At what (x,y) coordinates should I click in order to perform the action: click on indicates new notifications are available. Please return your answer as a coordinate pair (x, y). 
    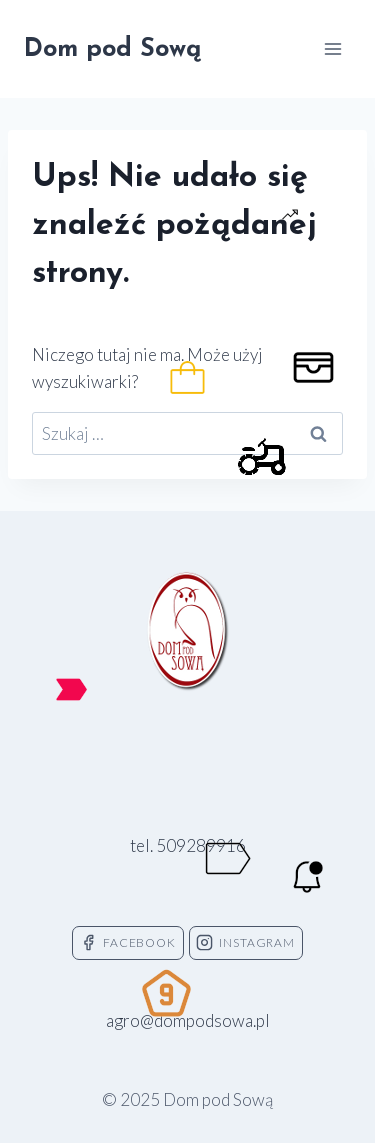
    Looking at the image, I should click on (307, 877).